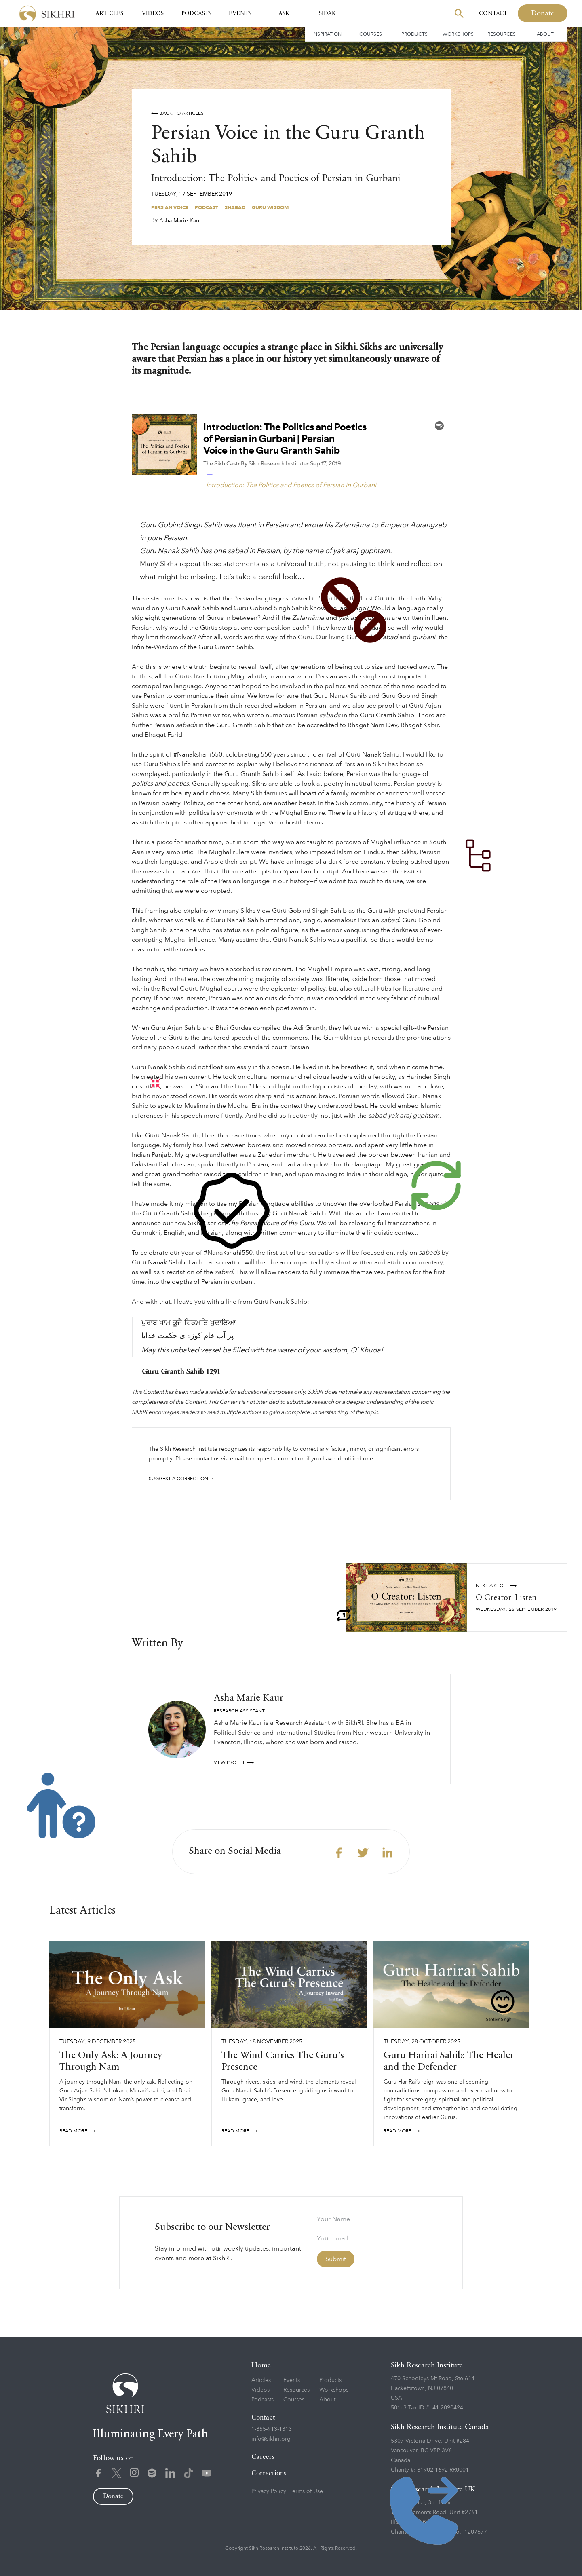  What do you see at coordinates (344, 1615) in the screenshot?
I see `repeat current track once` at bounding box center [344, 1615].